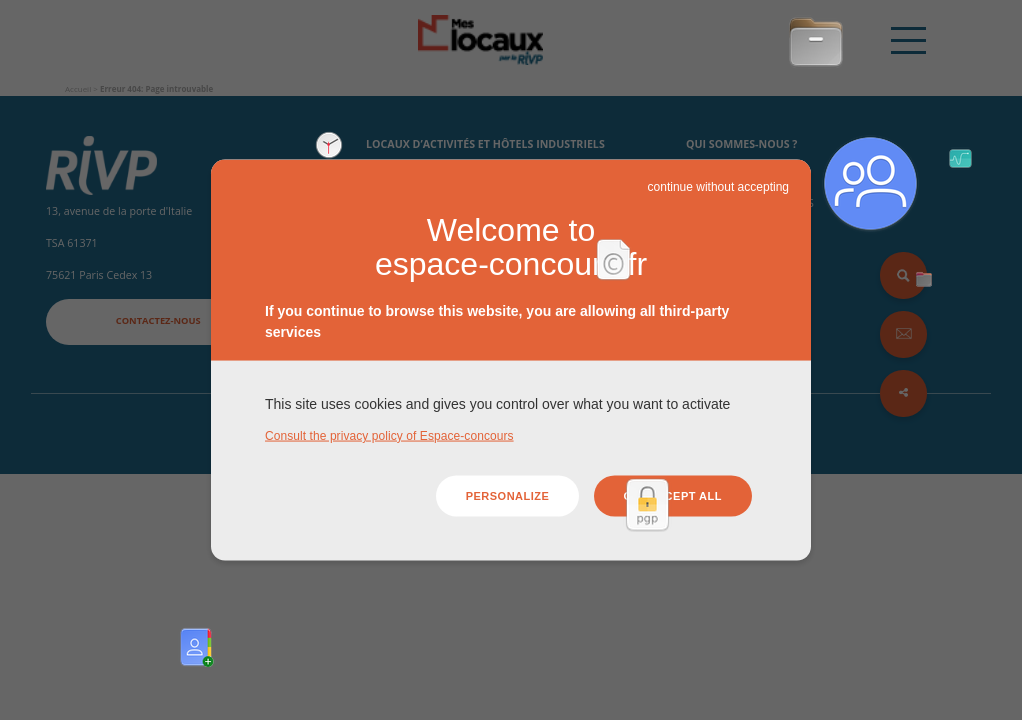 Image resolution: width=1022 pixels, height=720 pixels. What do you see at coordinates (329, 145) in the screenshot?
I see `access recently opened files or folders` at bounding box center [329, 145].